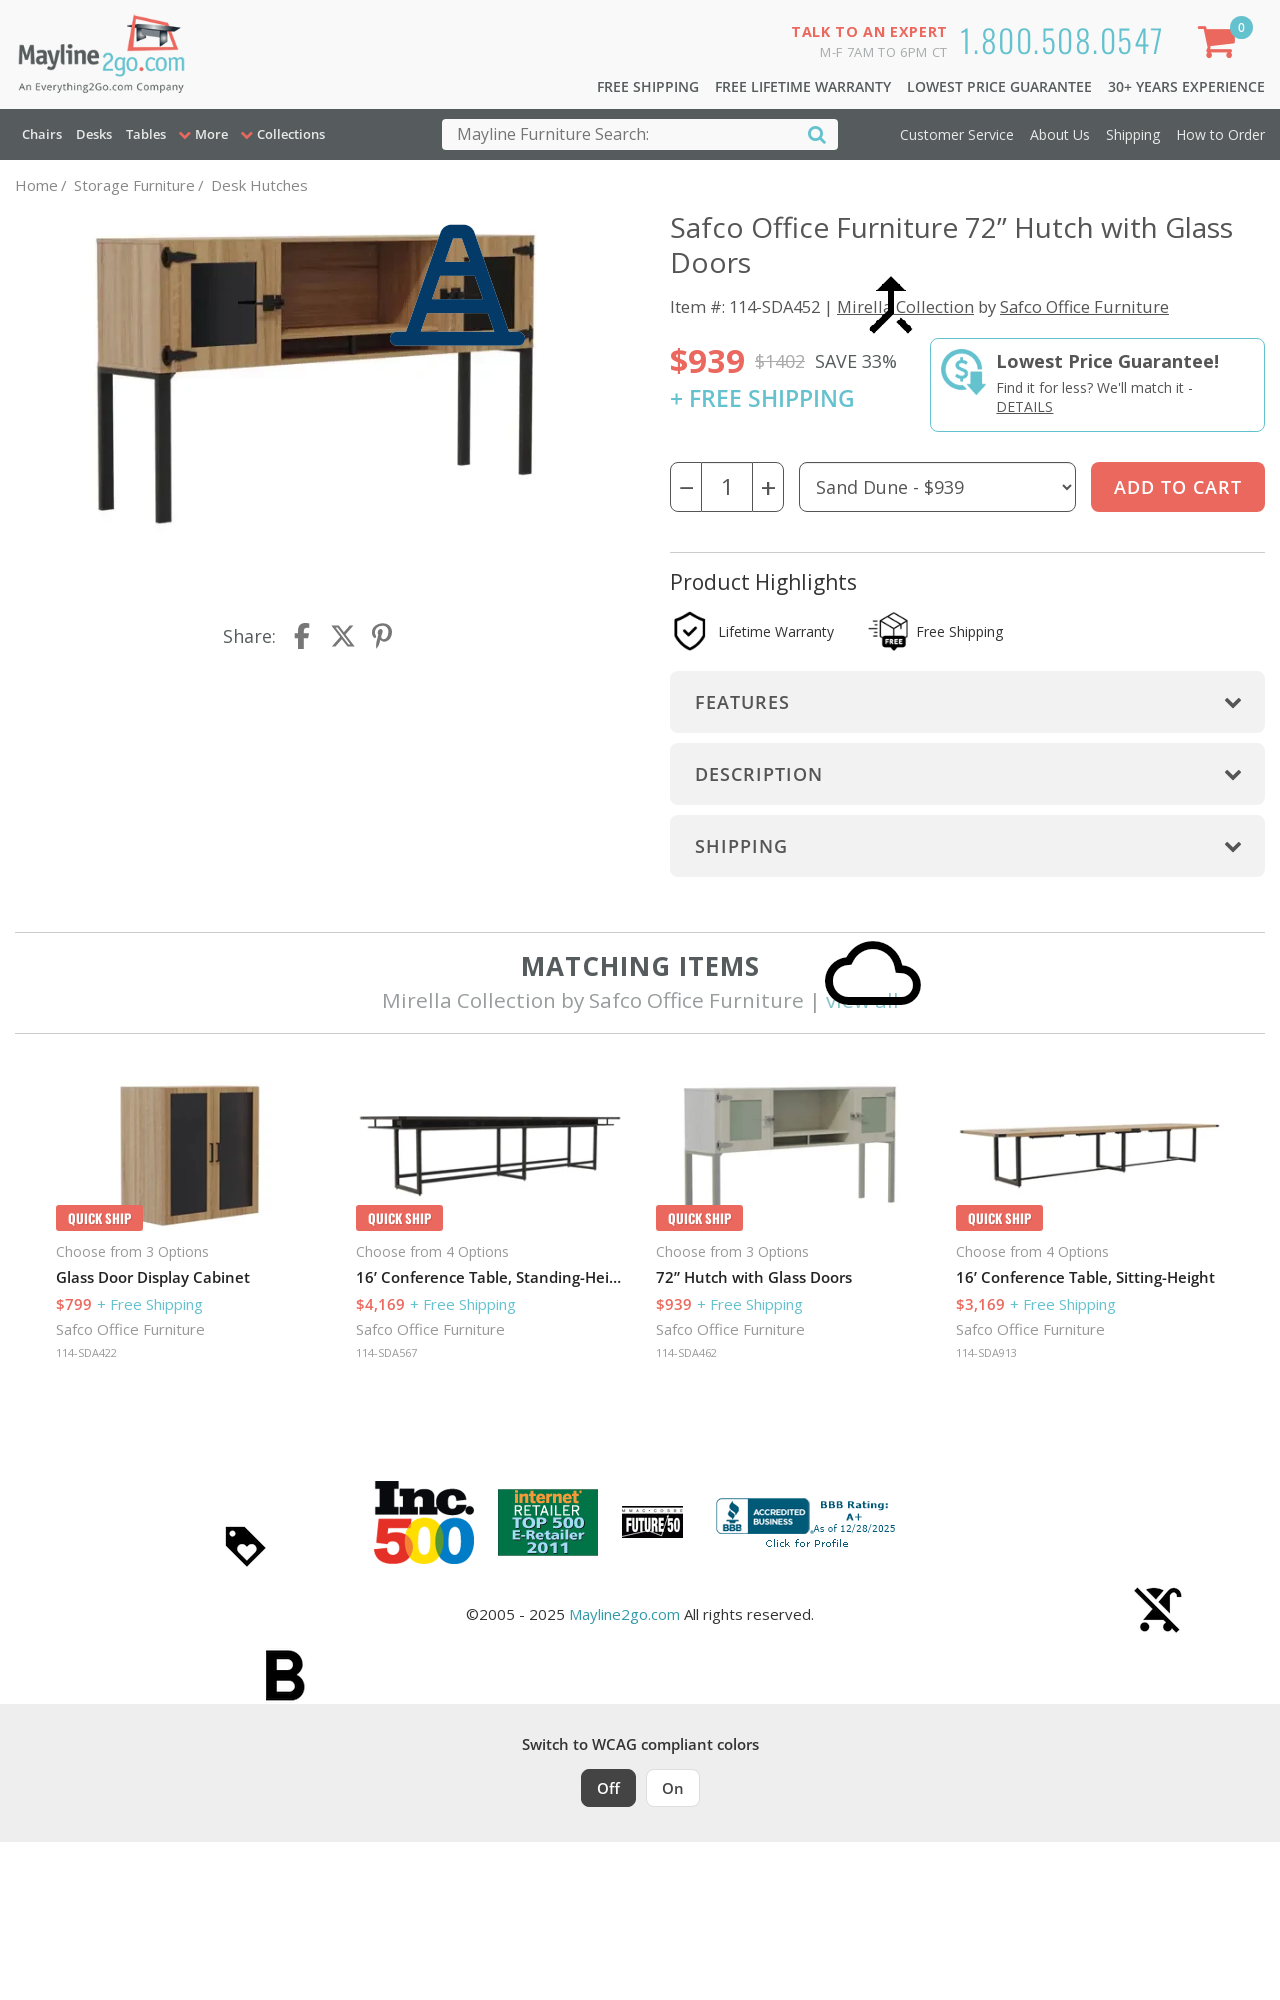 Image resolution: width=1280 pixels, height=2000 pixels. I want to click on view loyalty rewards or points, so click(245, 1546).